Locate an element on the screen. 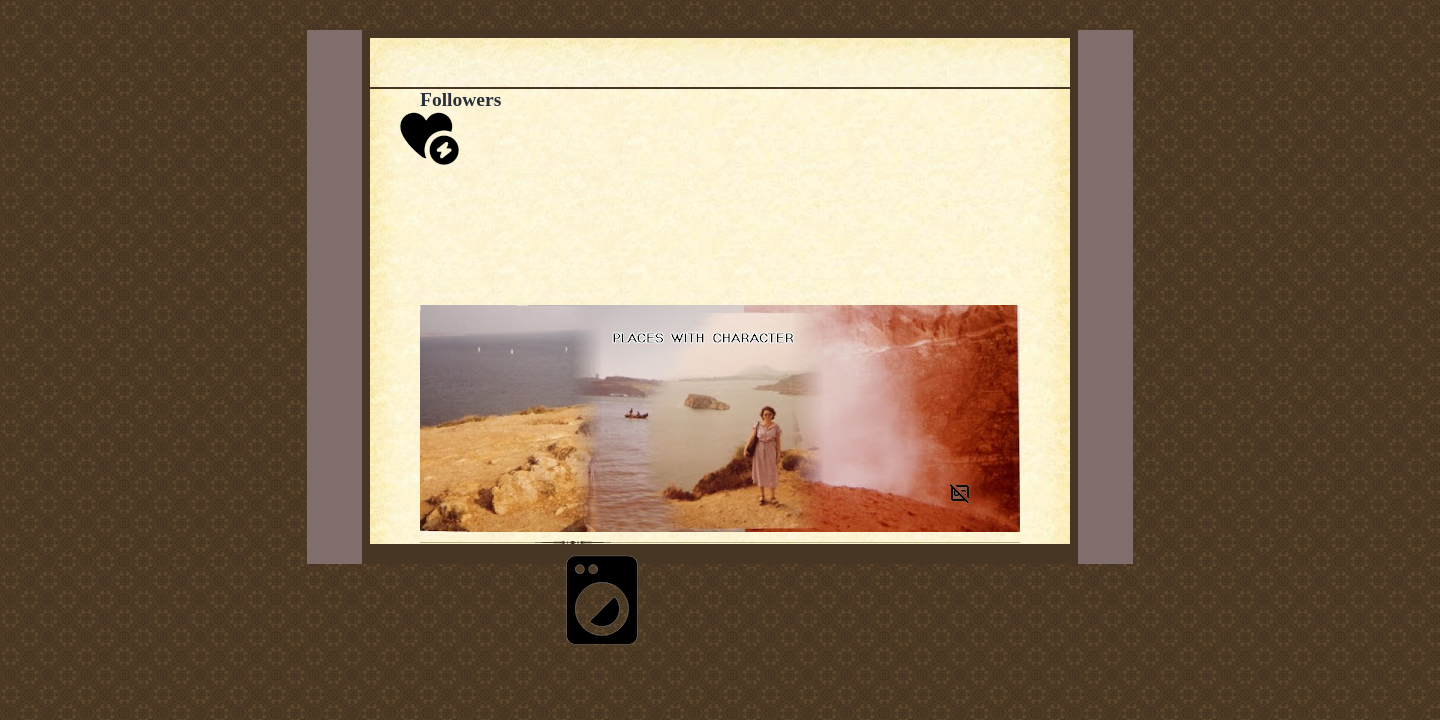 The image size is (1440, 720). find nearby laundromats or laundry services is located at coordinates (602, 600).